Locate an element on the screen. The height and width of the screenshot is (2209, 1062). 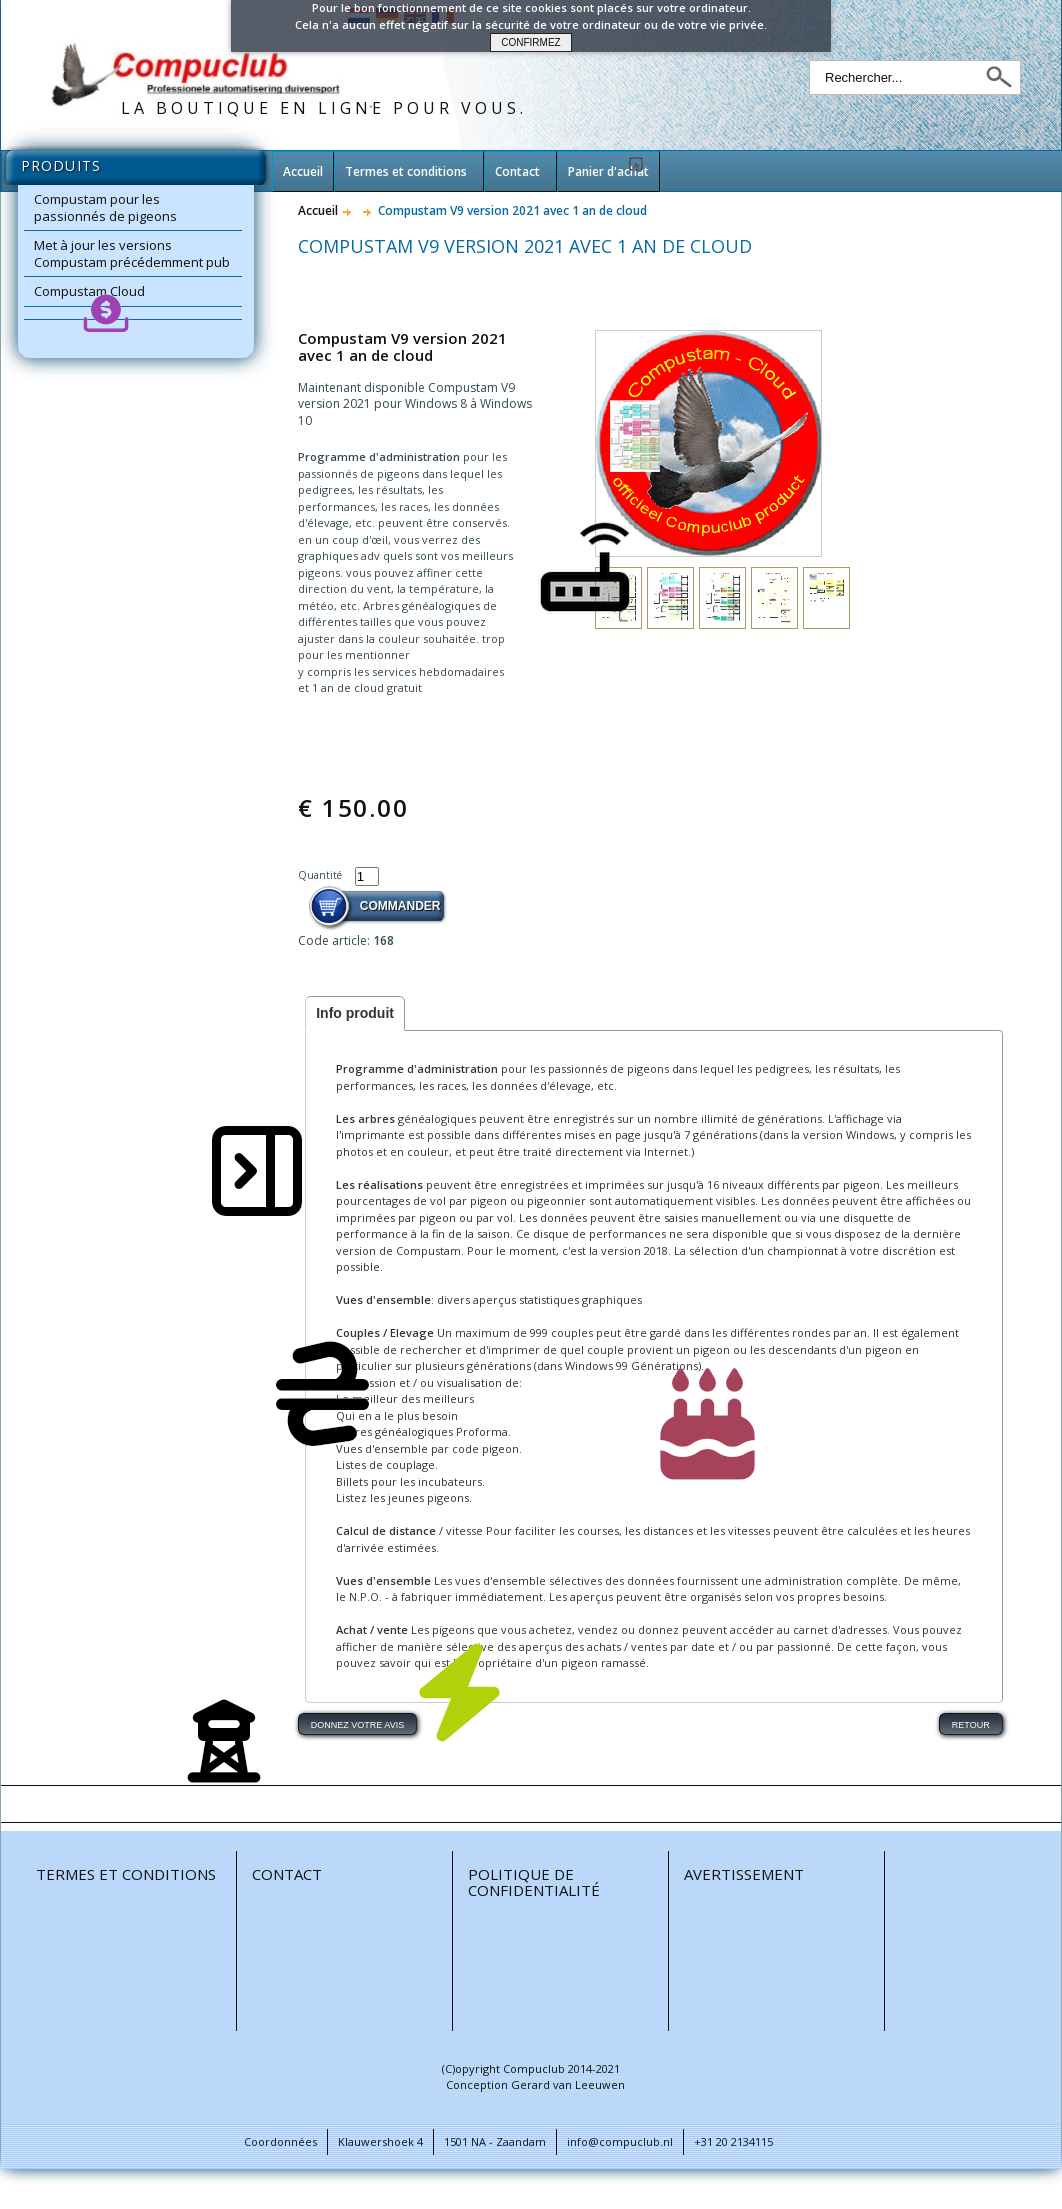
align content to bottom center is located at coordinates (636, 164).